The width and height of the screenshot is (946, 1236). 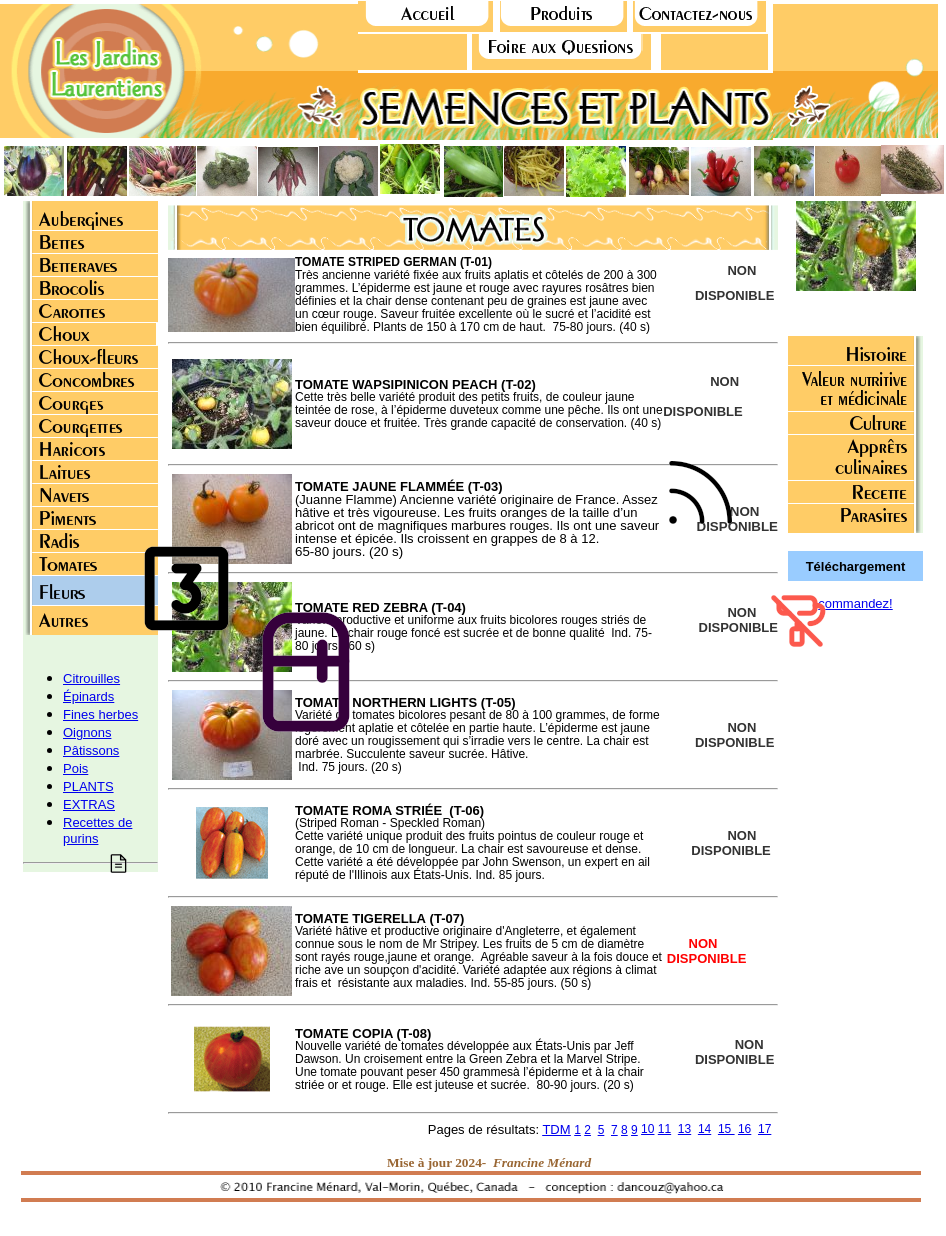 What do you see at coordinates (118, 863) in the screenshot?
I see `view document or text file` at bounding box center [118, 863].